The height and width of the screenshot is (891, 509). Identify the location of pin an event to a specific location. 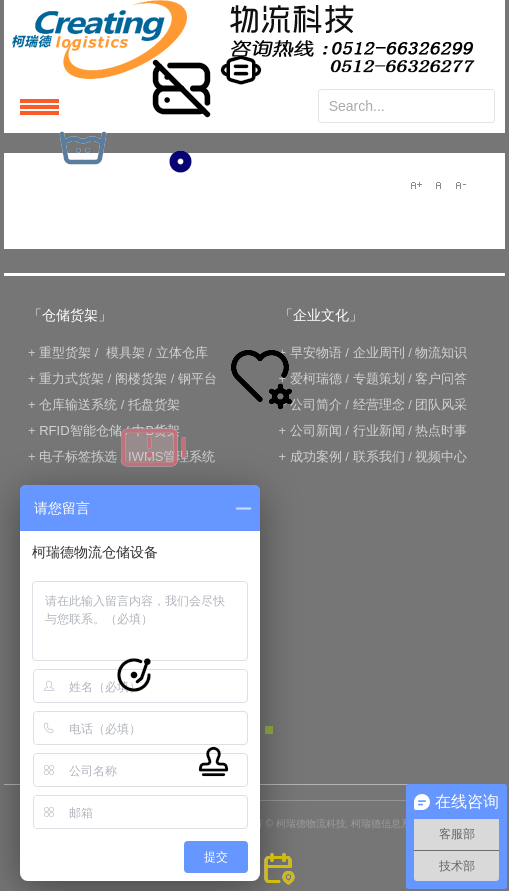
(278, 868).